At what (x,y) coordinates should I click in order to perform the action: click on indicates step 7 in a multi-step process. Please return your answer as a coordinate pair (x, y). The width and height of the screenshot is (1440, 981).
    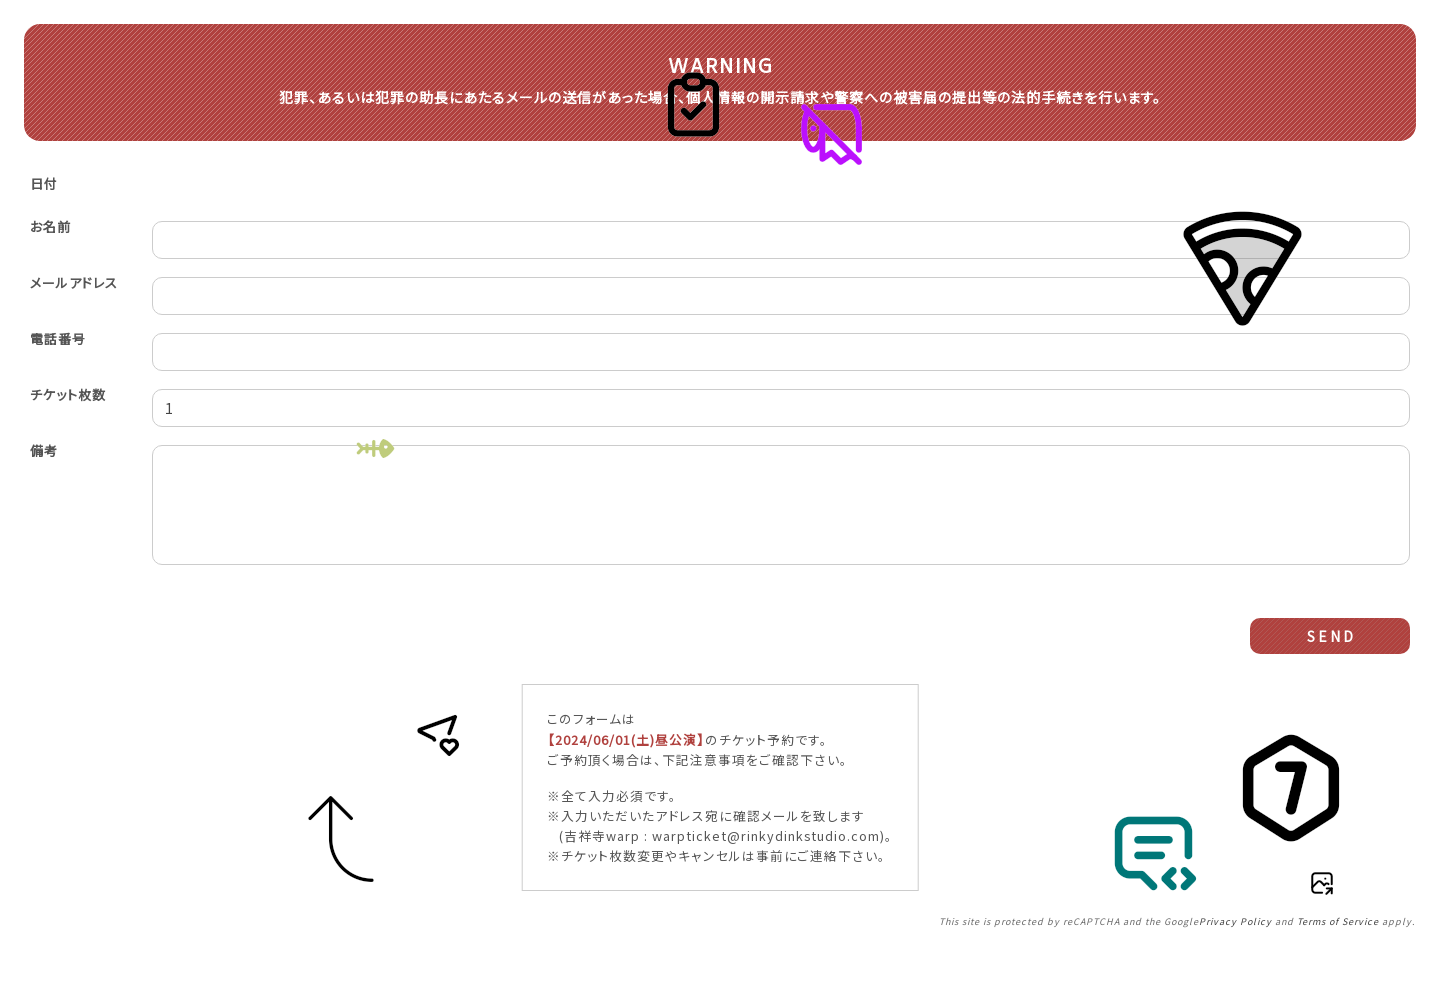
    Looking at the image, I should click on (1291, 788).